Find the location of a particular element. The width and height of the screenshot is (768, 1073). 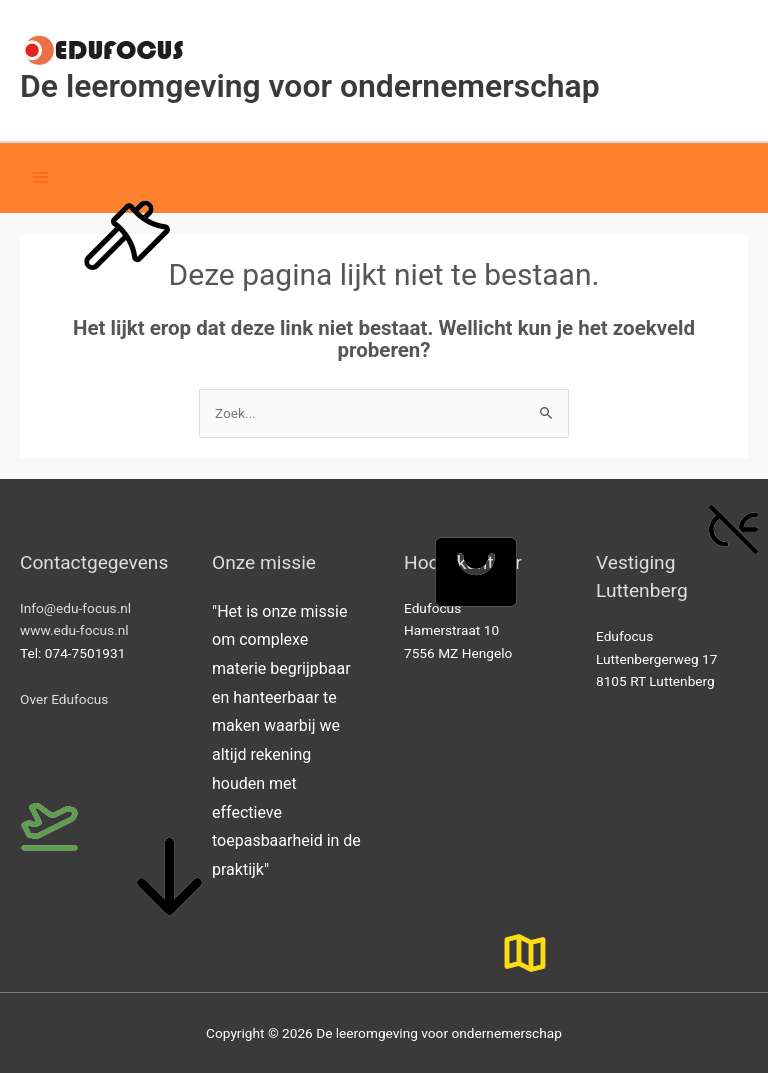

view map or navigation is located at coordinates (525, 953).